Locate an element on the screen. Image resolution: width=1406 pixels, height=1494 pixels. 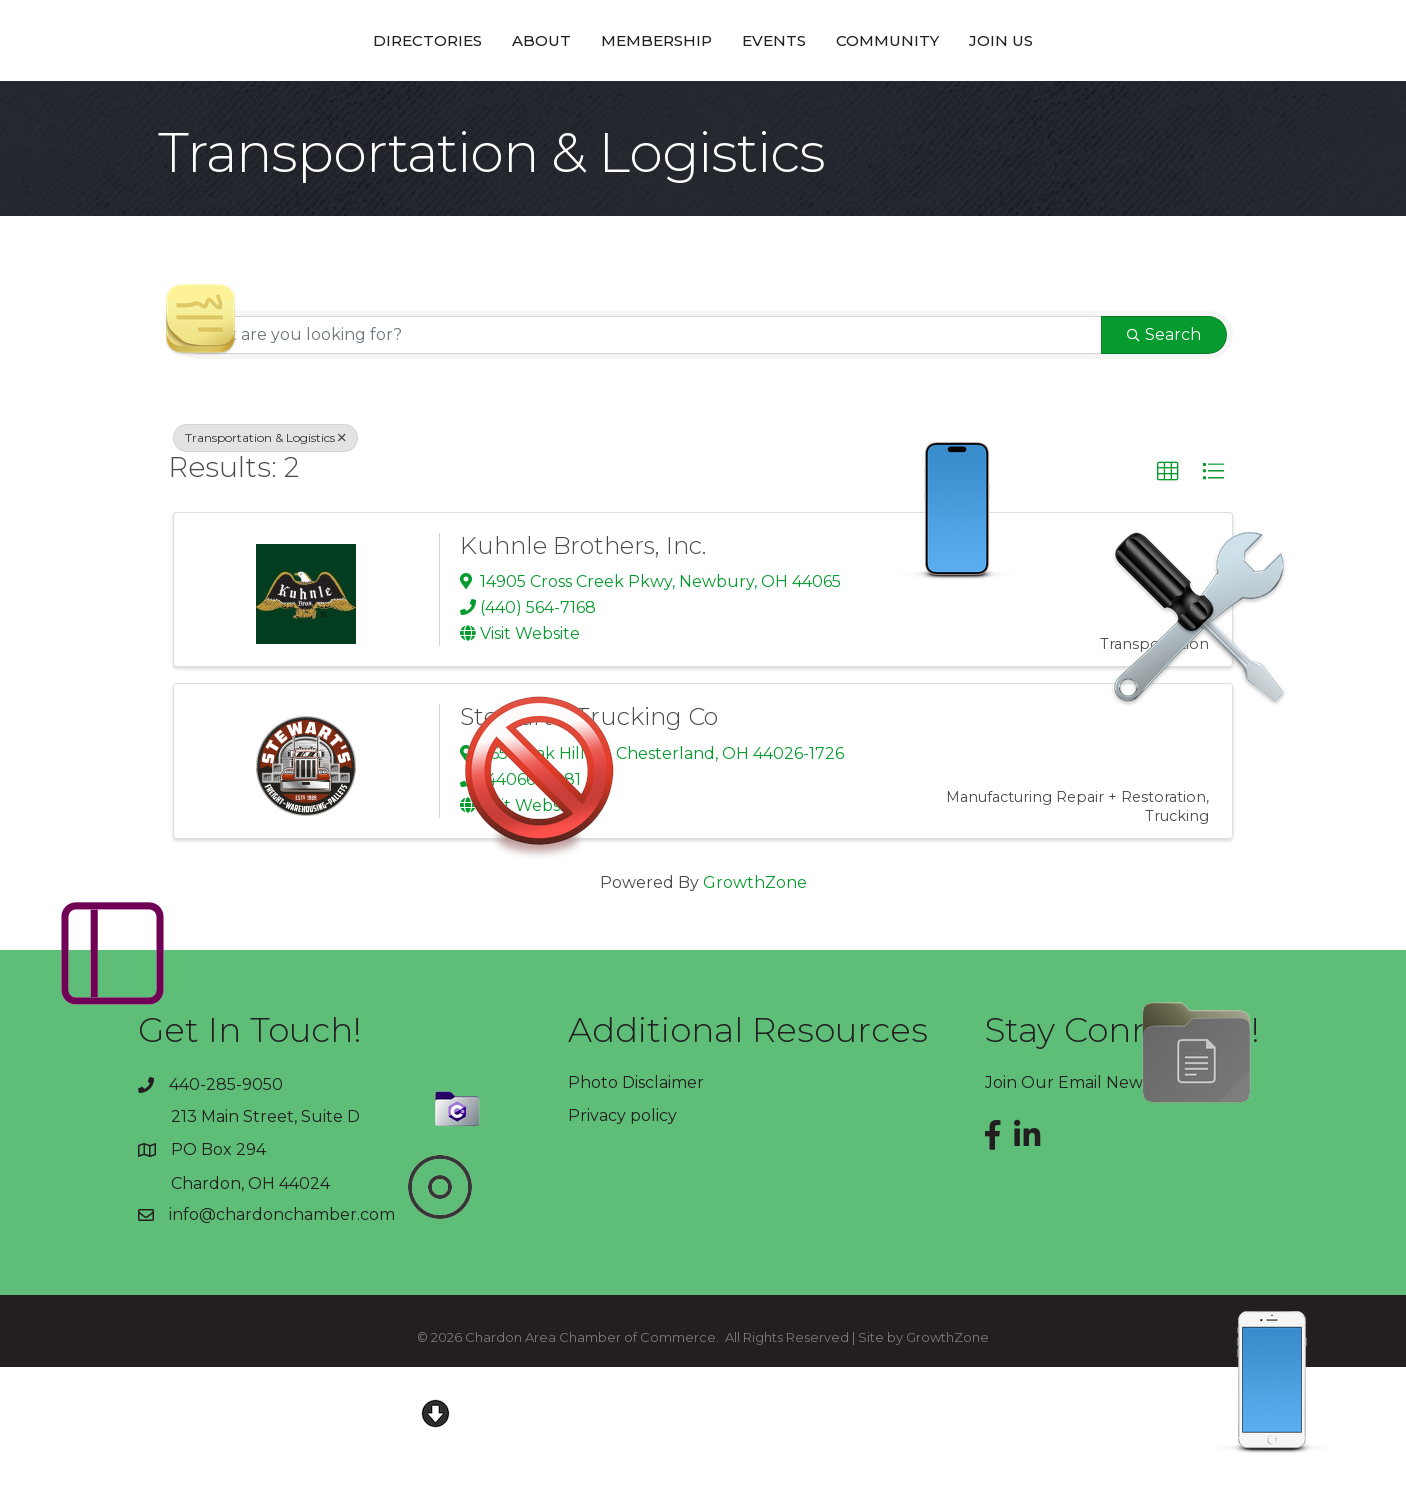
toggle sidebar panel visibility is located at coordinates (112, 953).